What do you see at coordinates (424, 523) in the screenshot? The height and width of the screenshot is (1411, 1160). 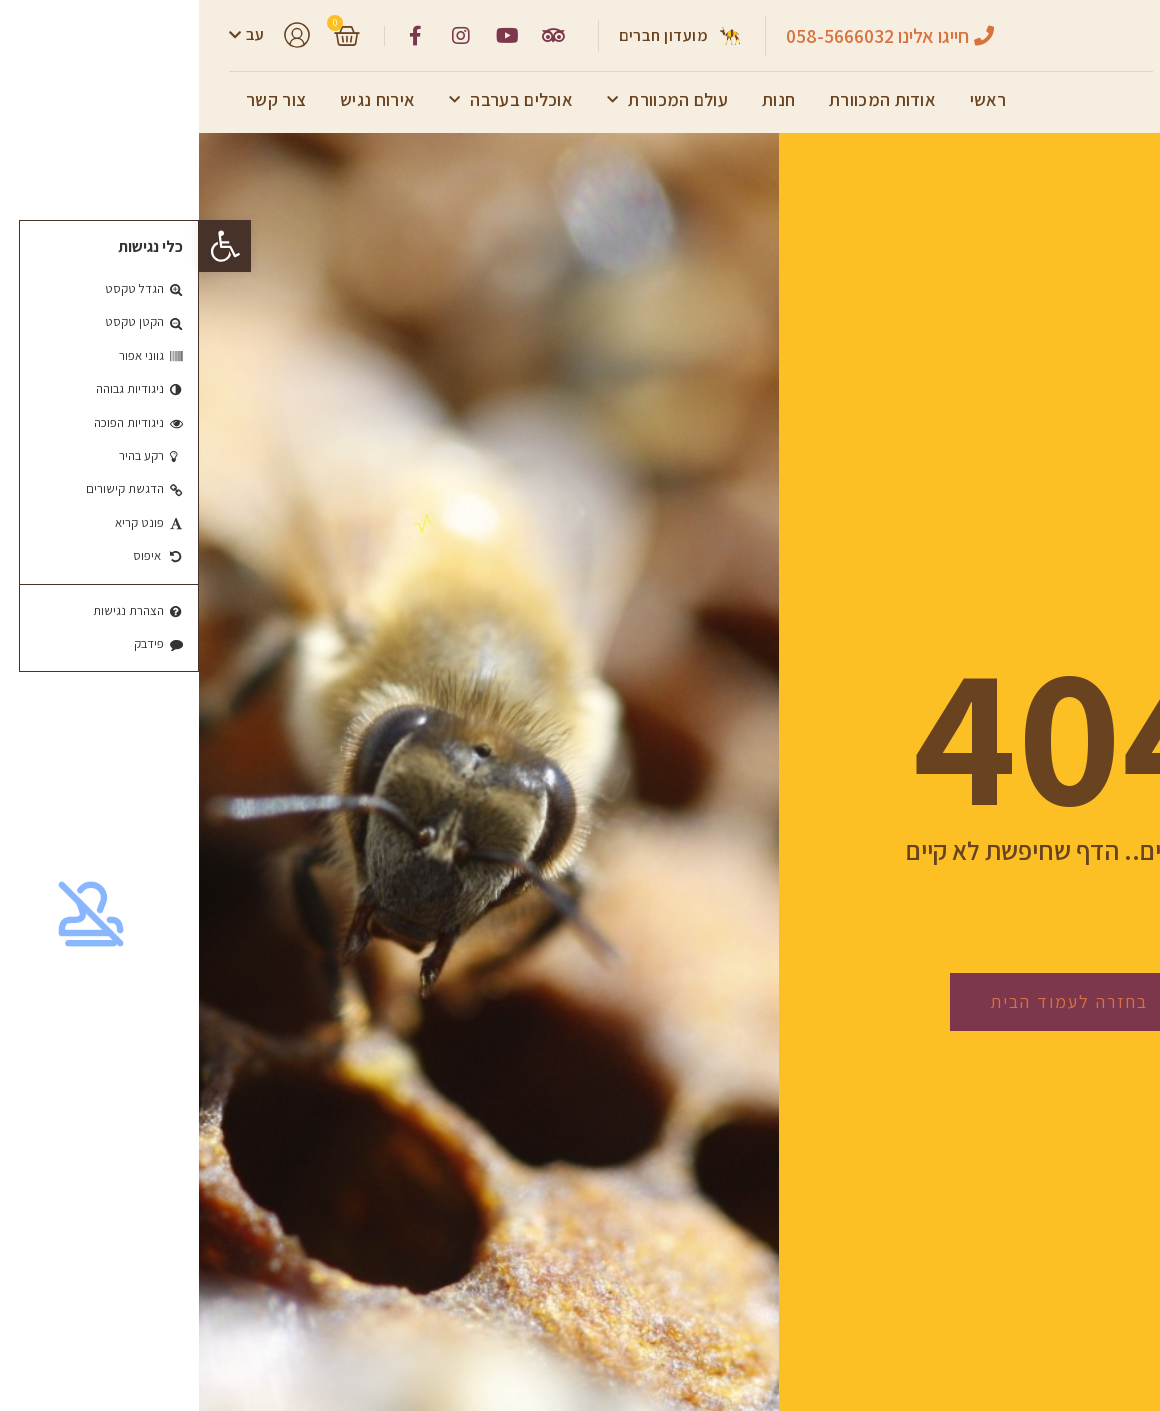 I see `view activity or health metrics` at bounding box center [424, 523].